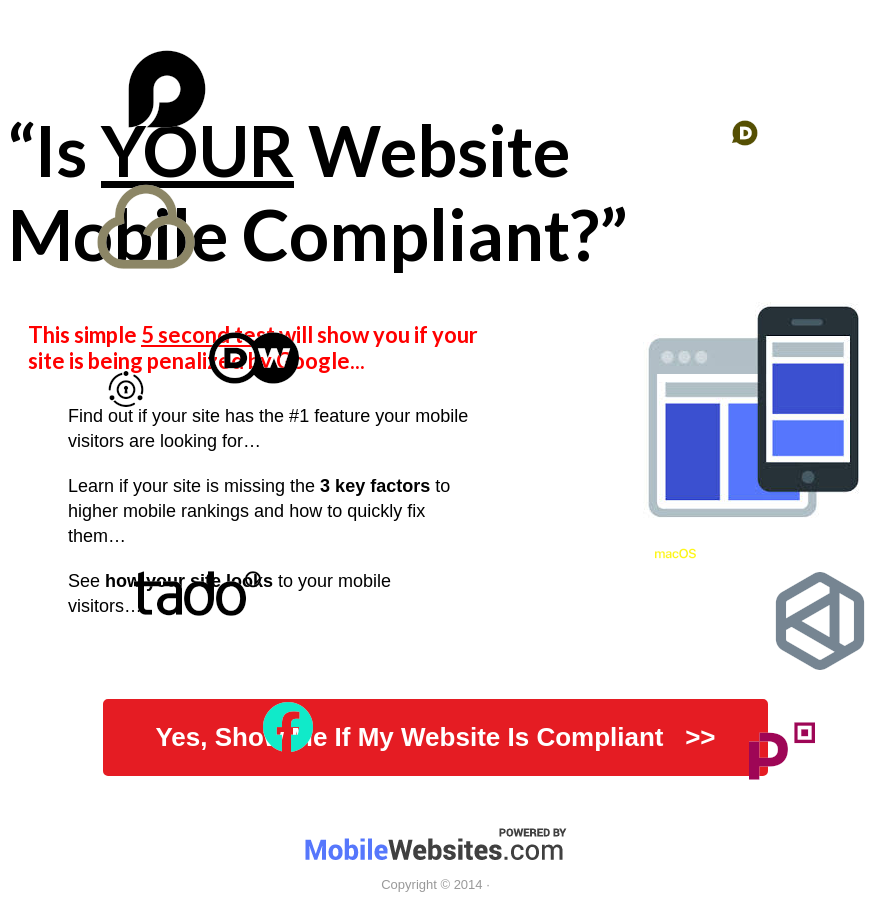 Image resolution: width=871 pixels, height=903 pixels. What do you see at coordinates (745, 133) in the screenshot?
I see `open Disqus comments section` at bounding box center [745, 133].